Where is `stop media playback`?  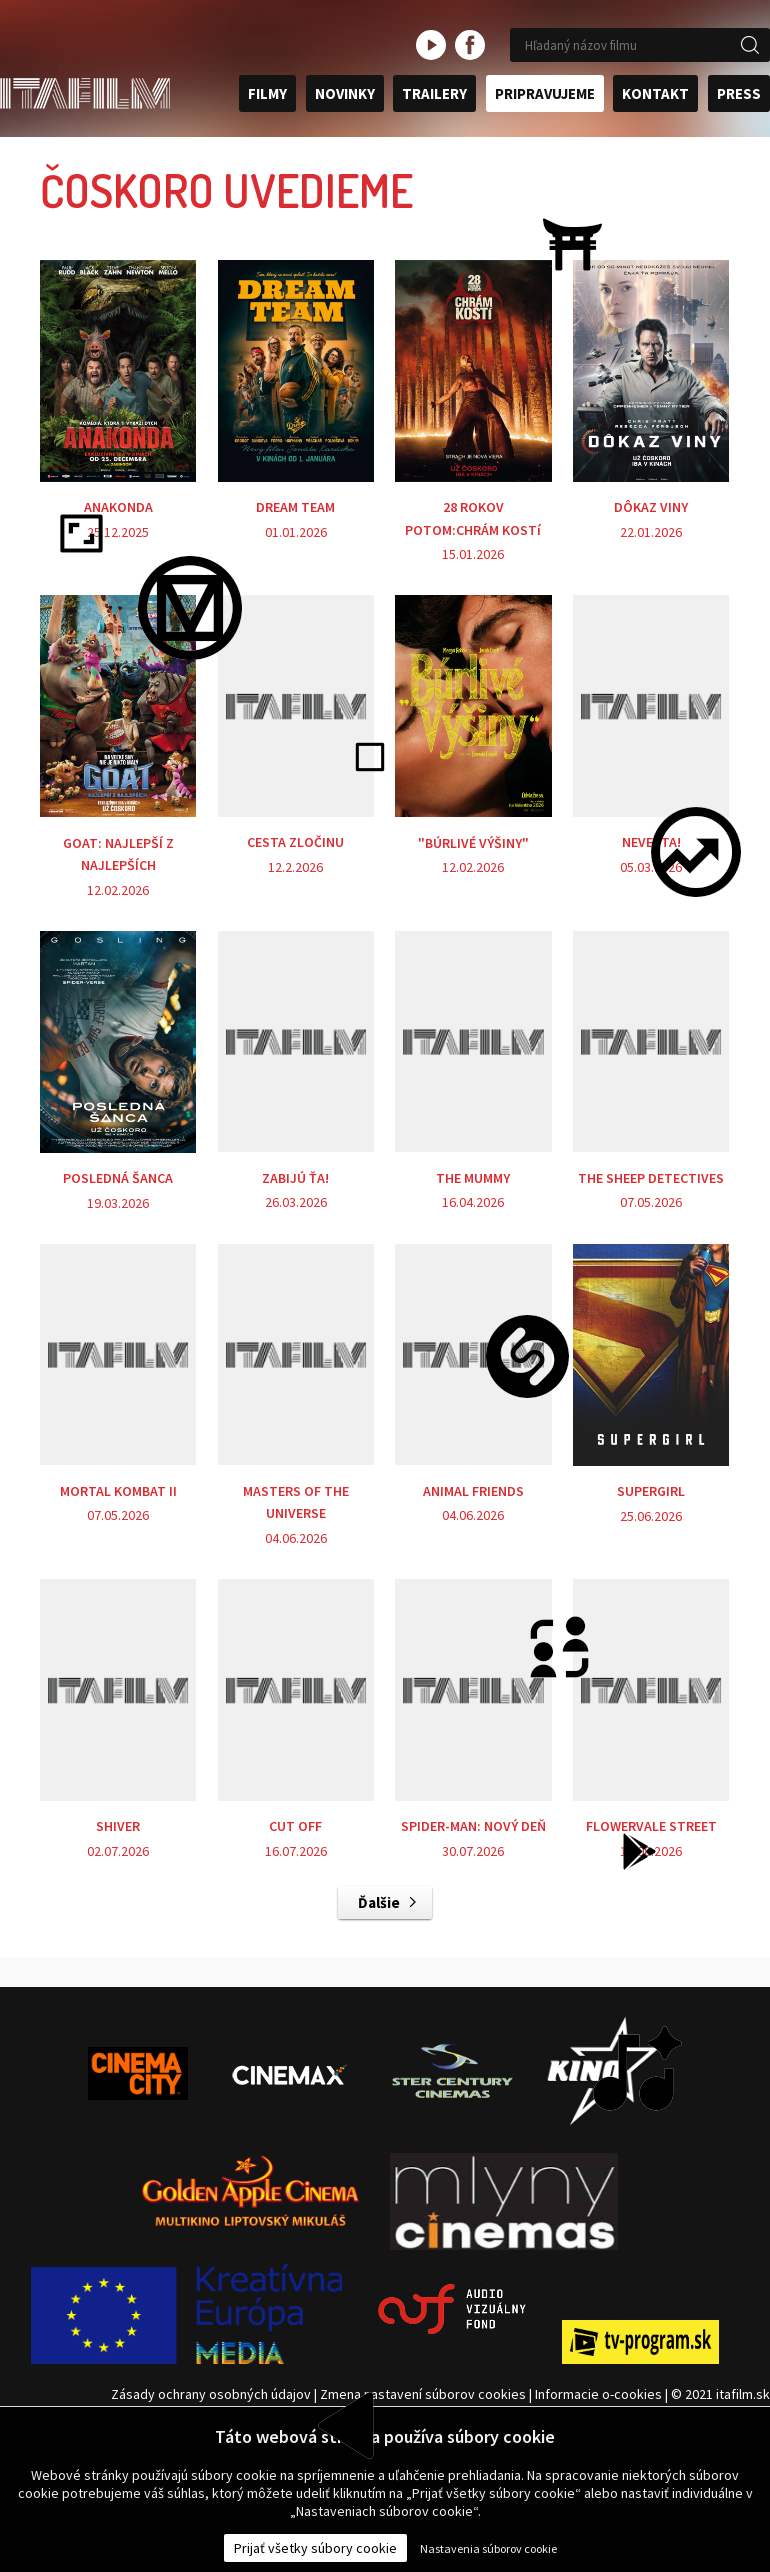
stop media playback is located at coordinates (370, 757).